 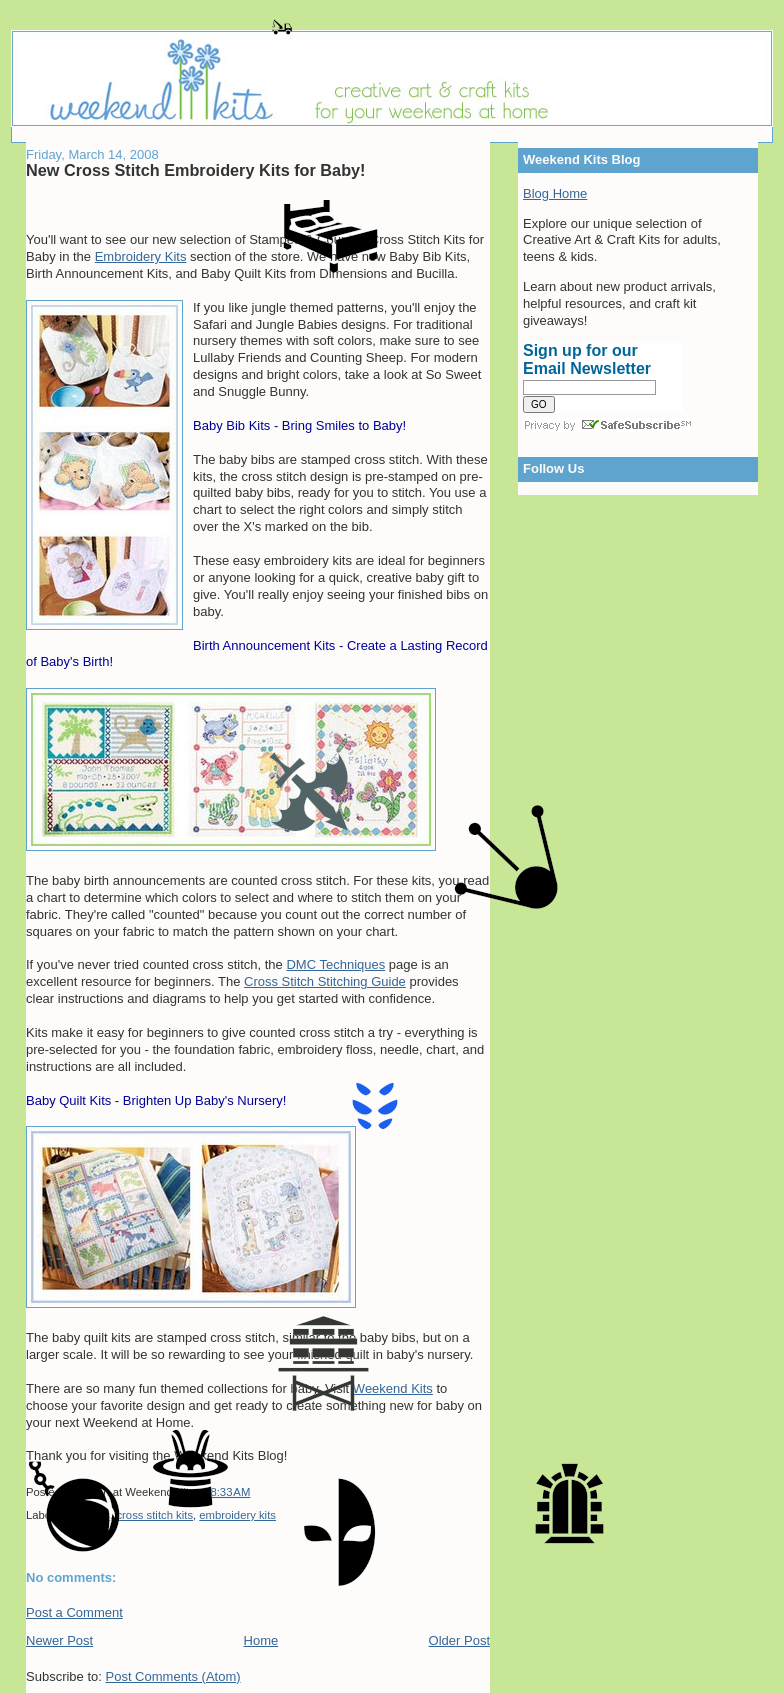 I want to click on indicates a water tower landmark or structure, so click(x=323, y=1362).